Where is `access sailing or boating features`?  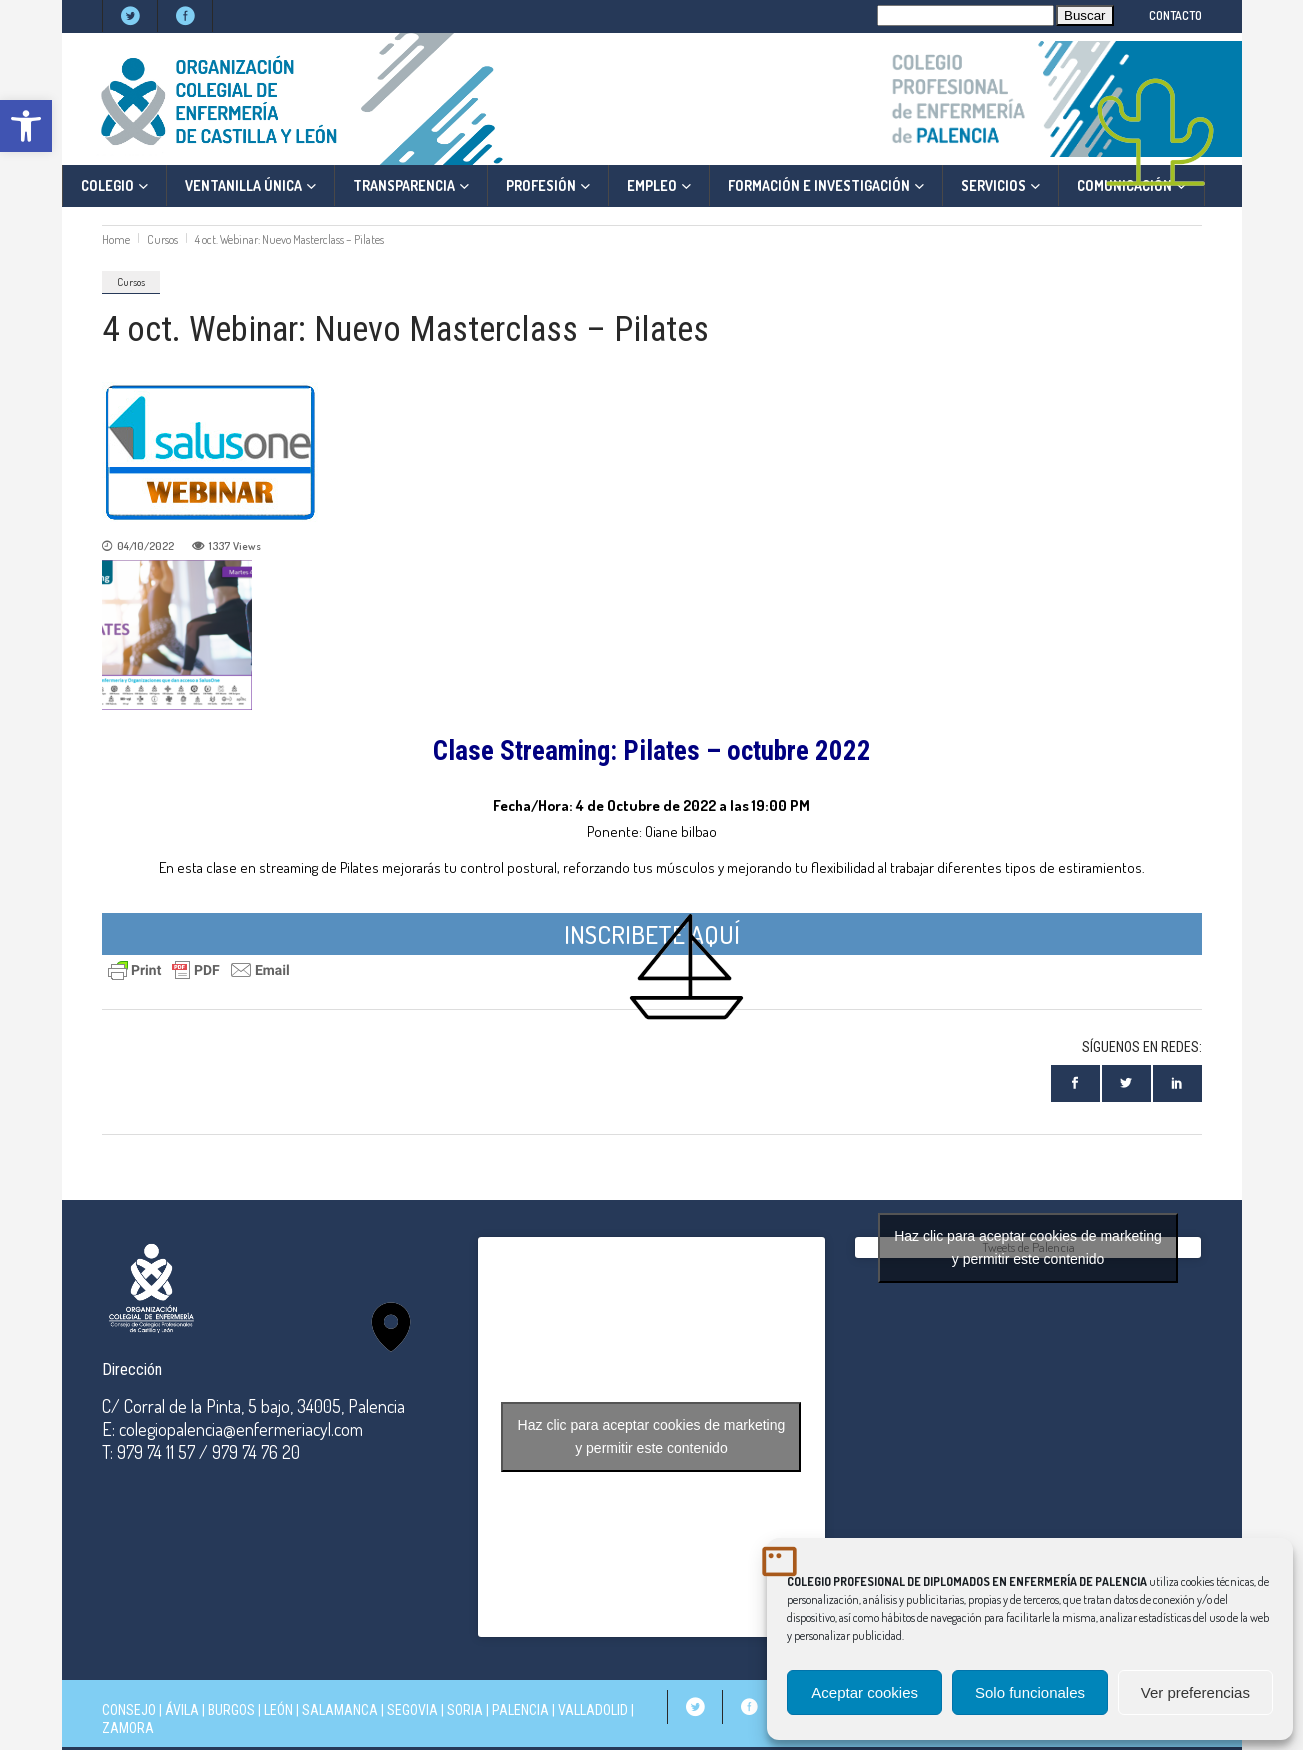
access sailing or boating features is located at coordinates (686, 974).